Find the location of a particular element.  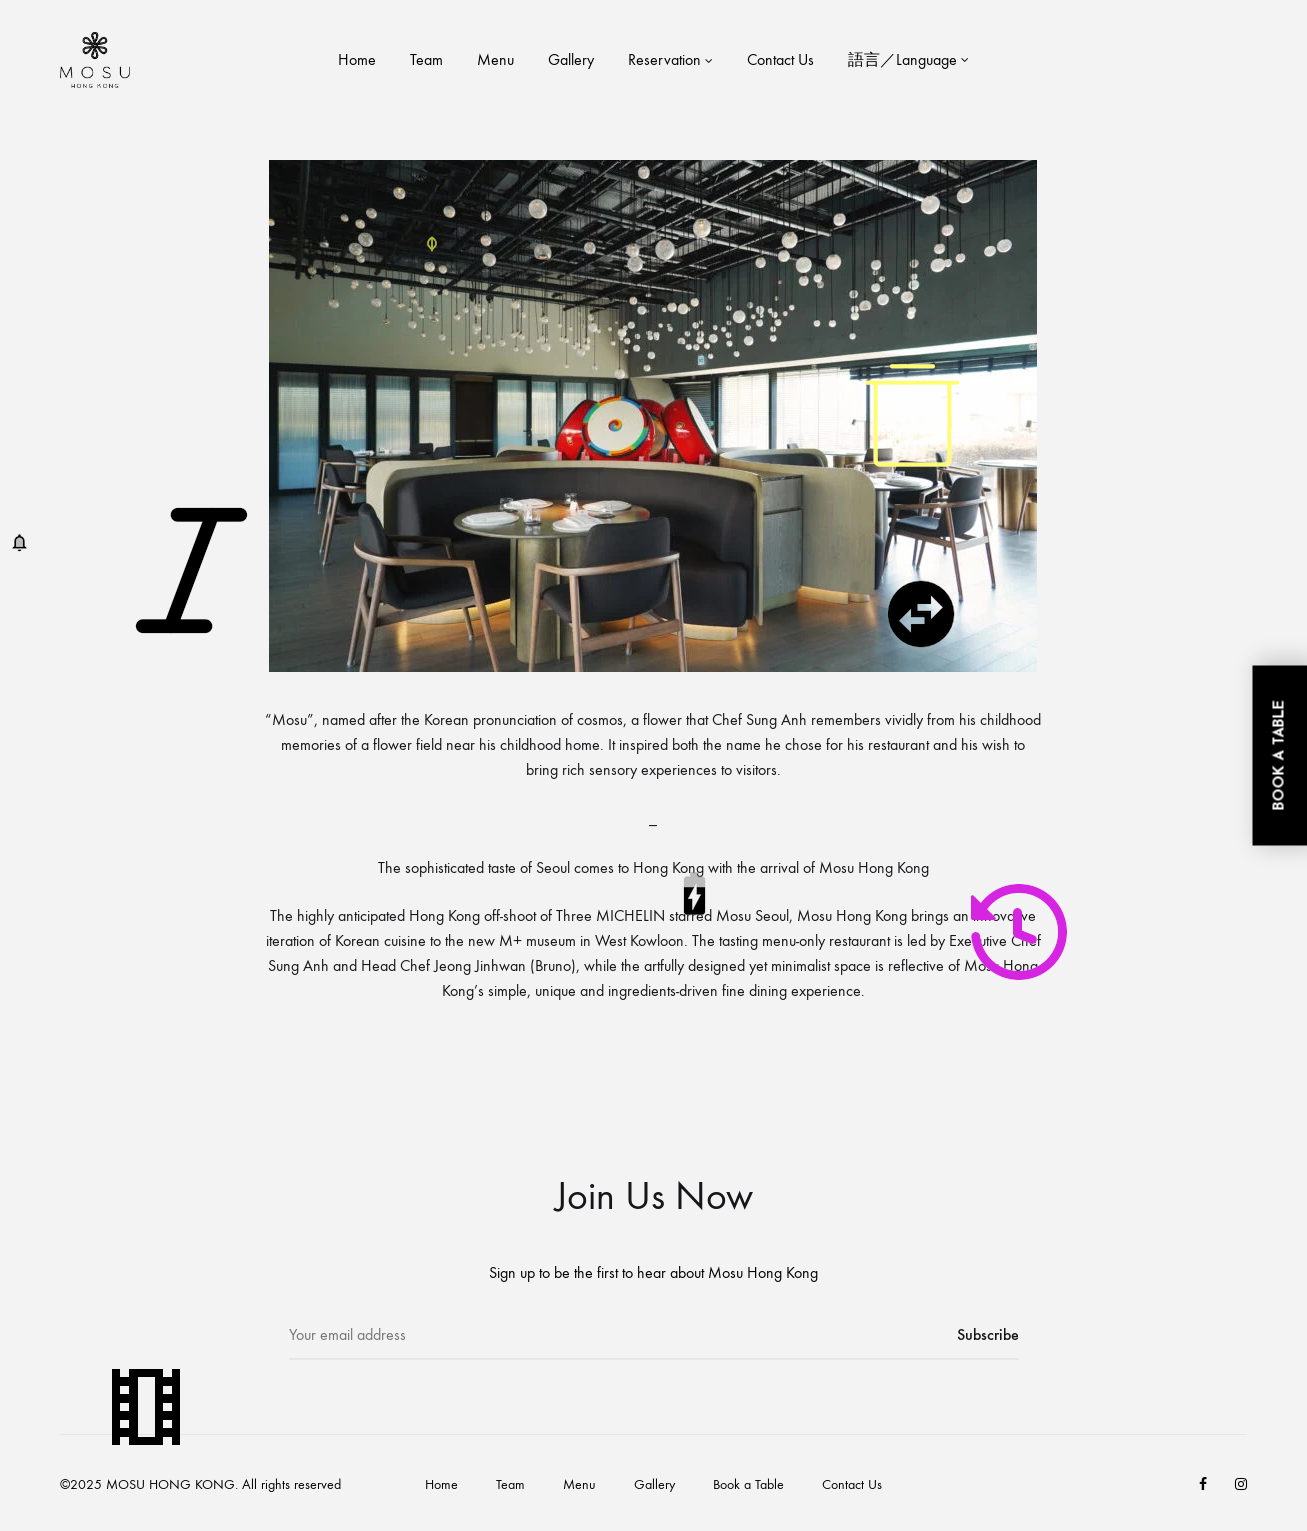

view notifications is located at coordinates (19, 542).